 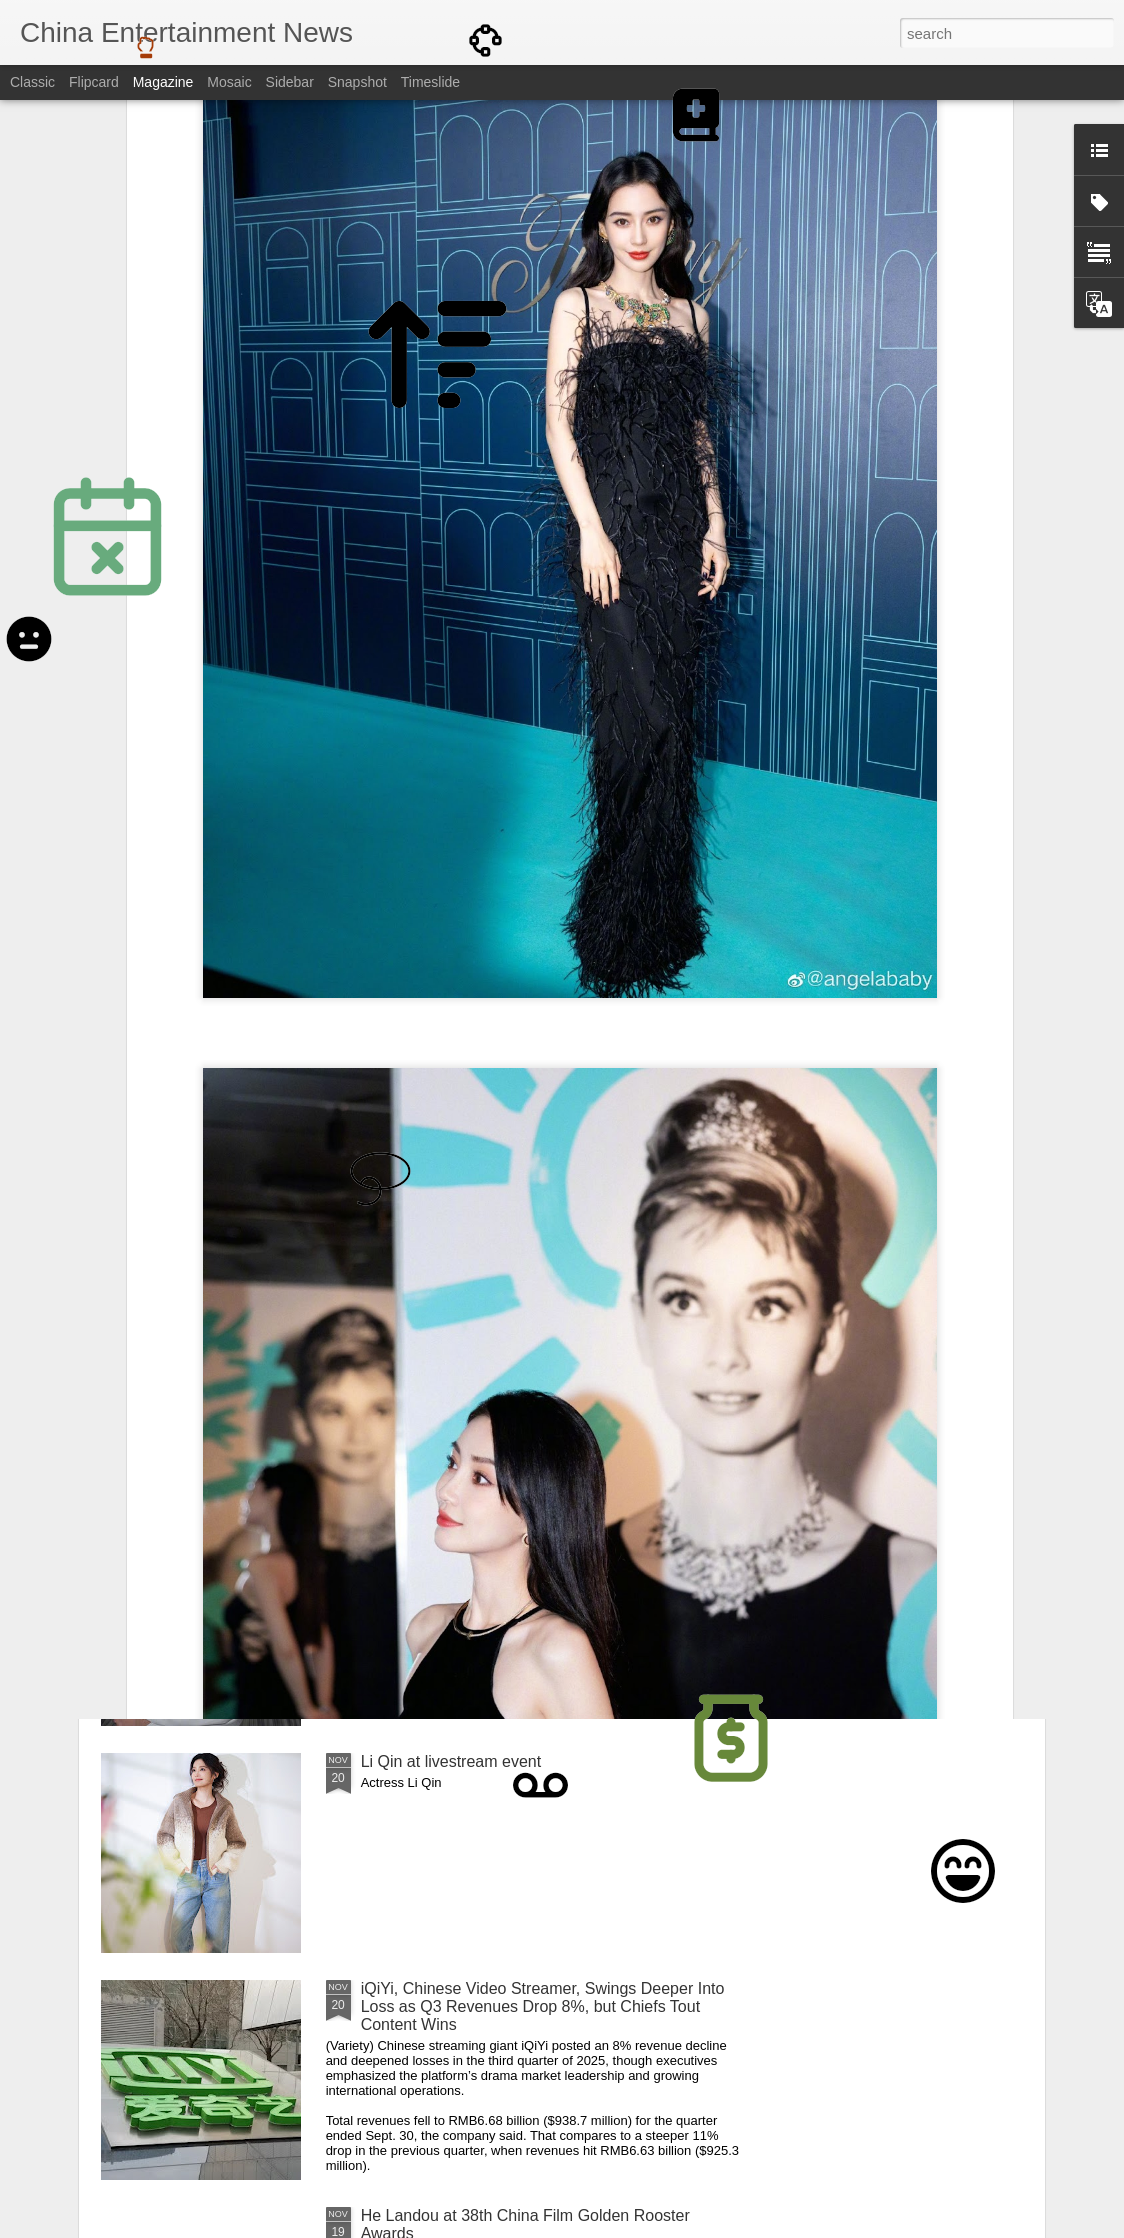 I want to click on indicate a fist bump or greeting gesture, so click(x=145, y=47).